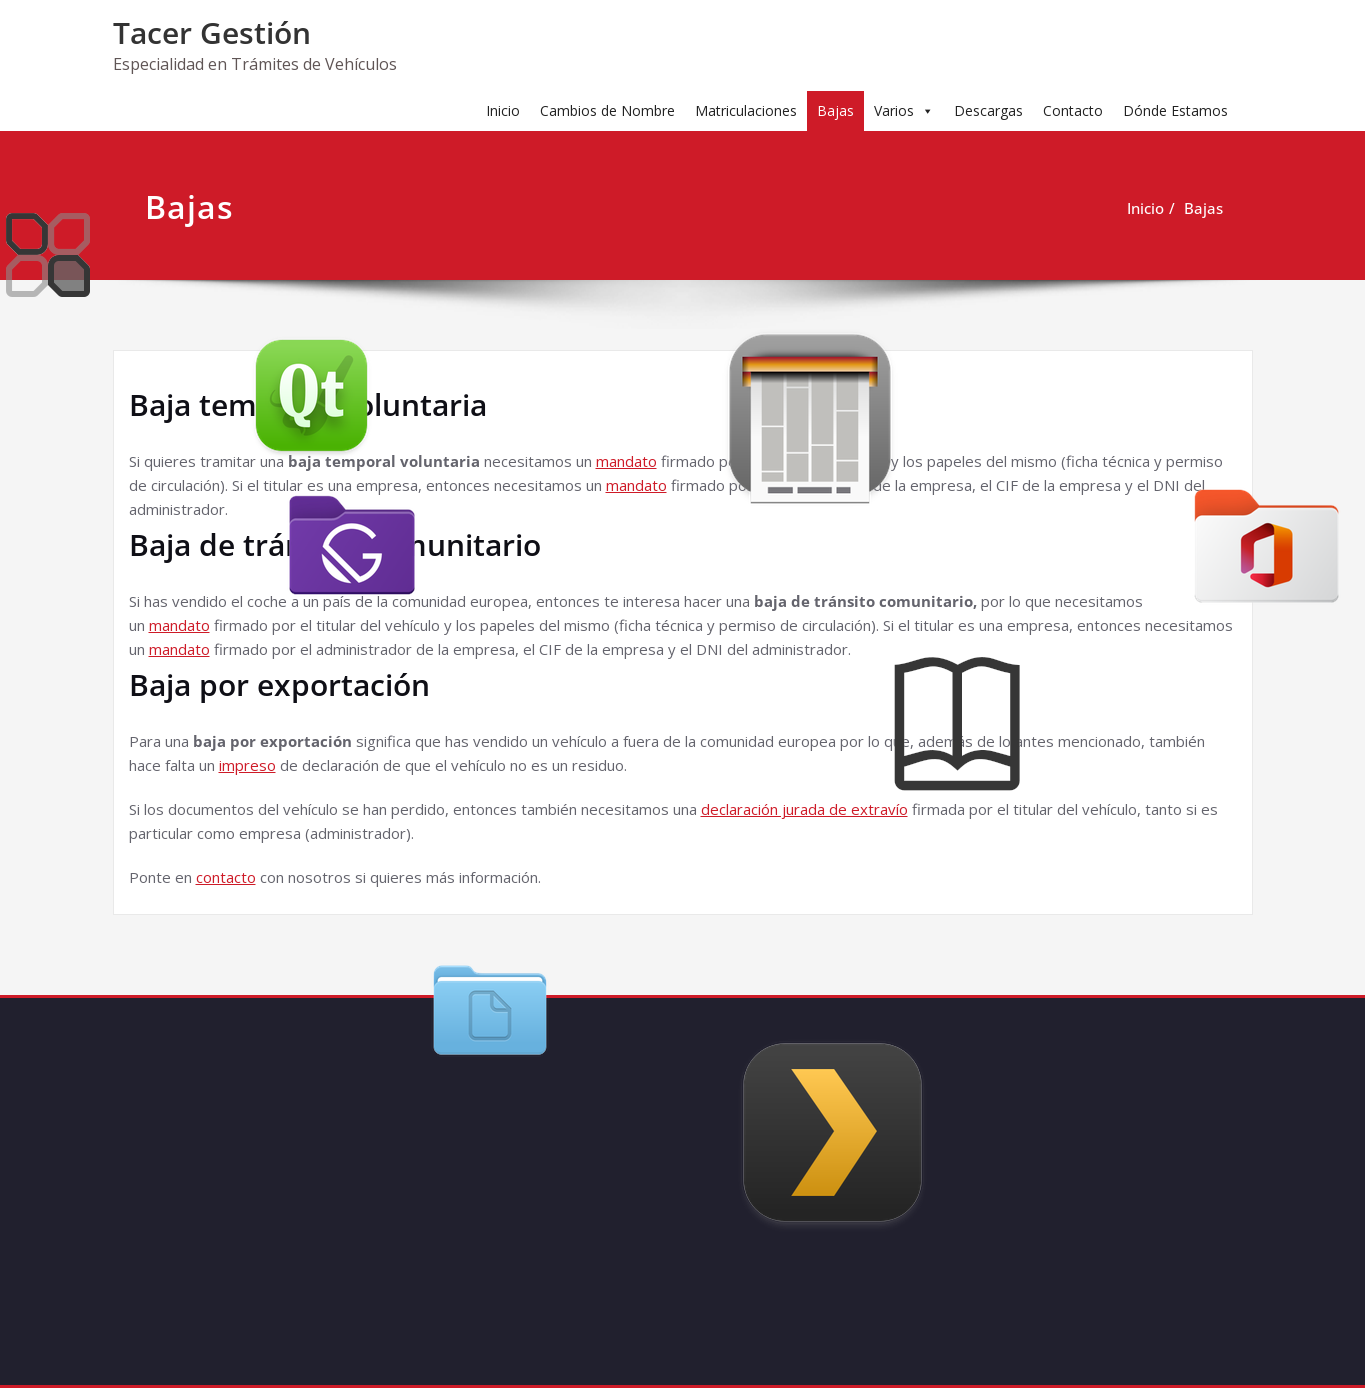  Describe the element at coordinates (490, 1010) in the screenshot. I see `open your documents folder` at that location.